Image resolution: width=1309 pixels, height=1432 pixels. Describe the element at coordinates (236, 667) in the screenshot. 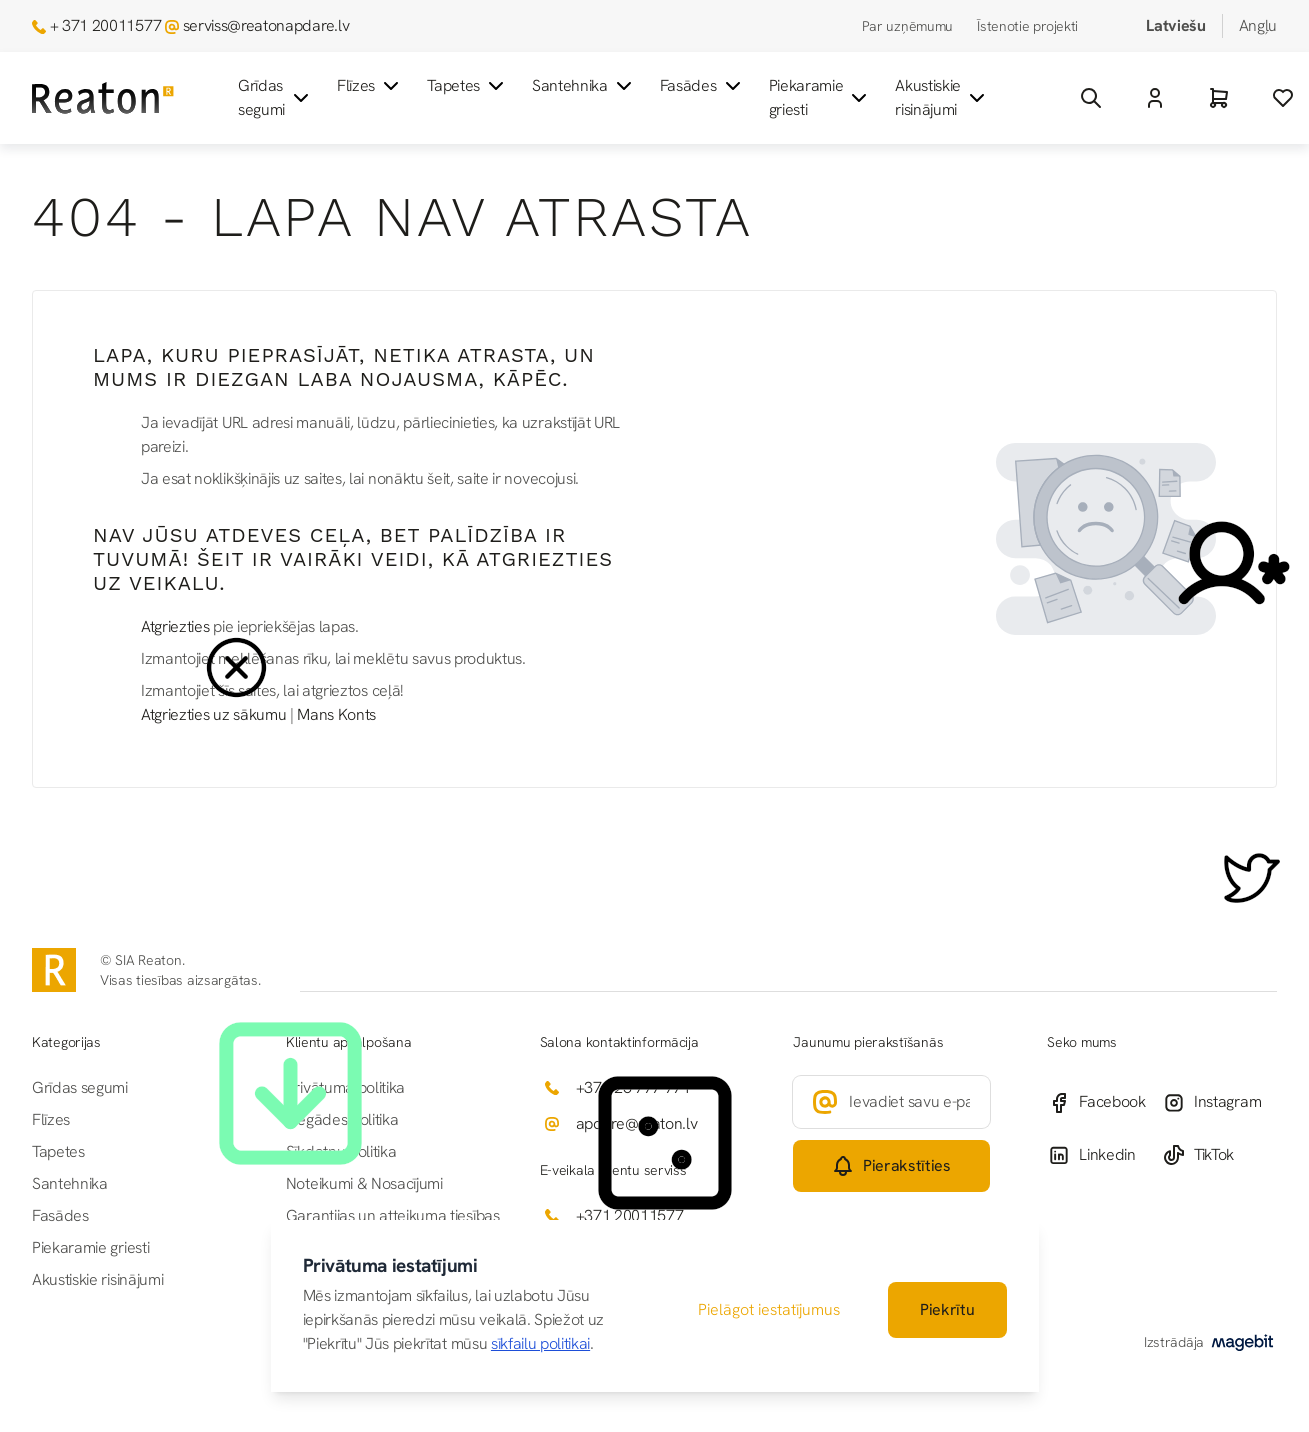

I see `close or dismiss a dialog` at that location.